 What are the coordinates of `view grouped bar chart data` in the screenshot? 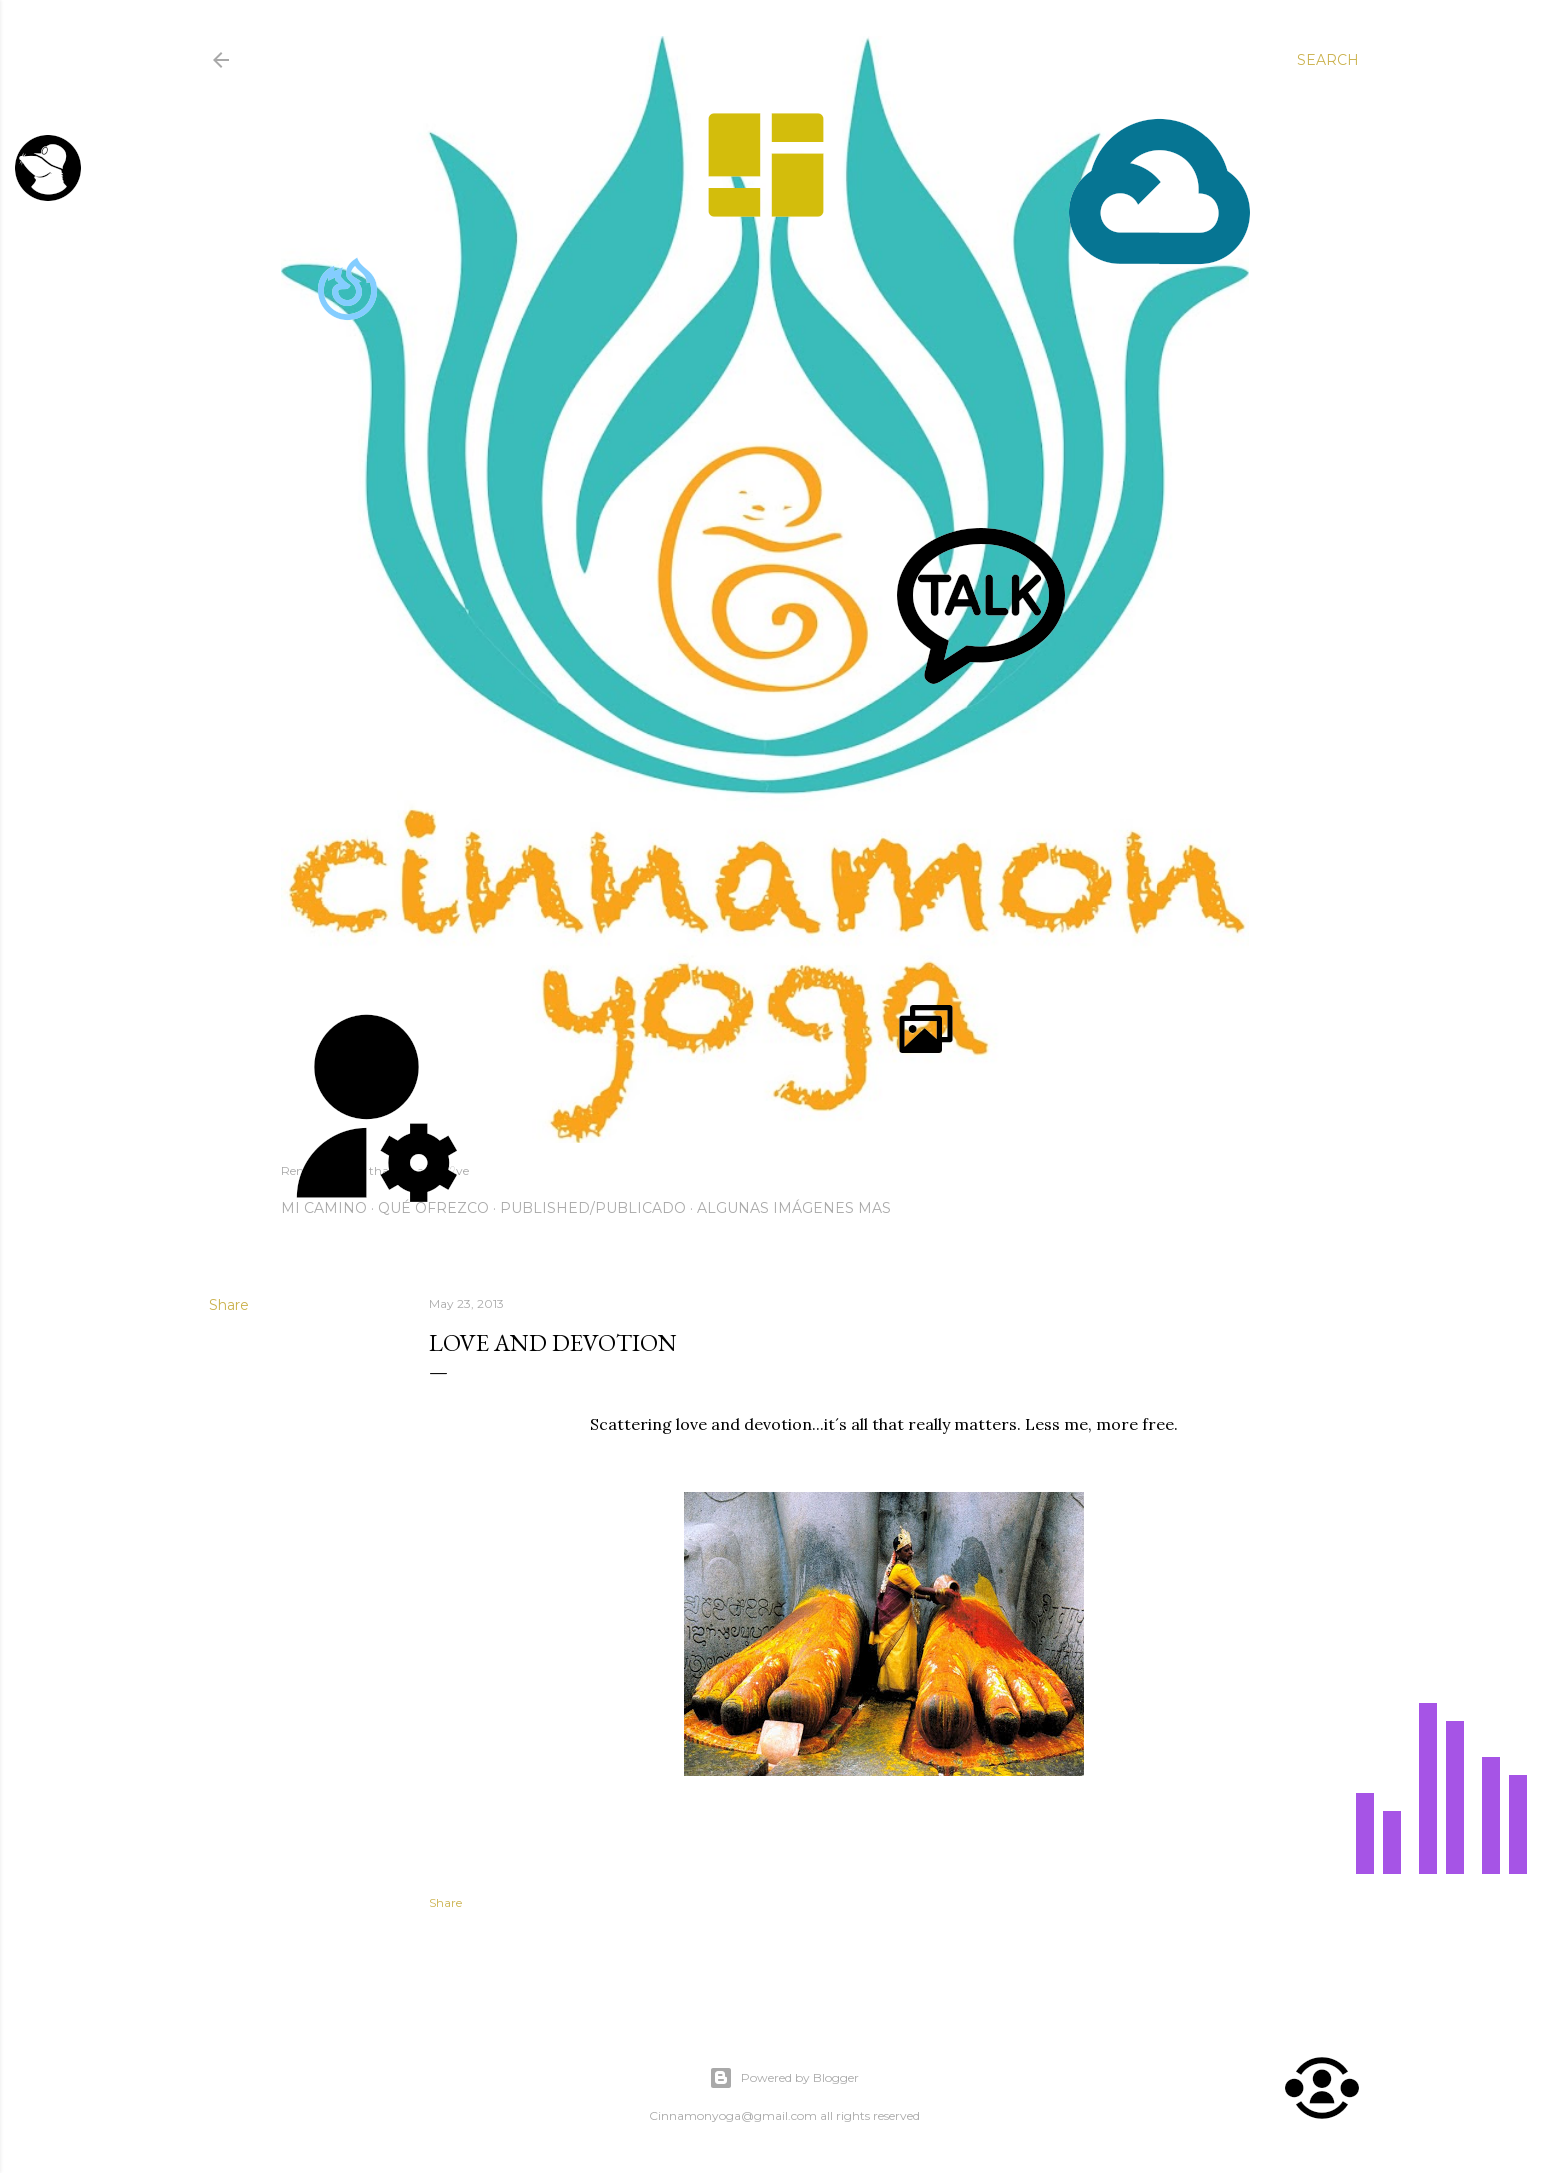 It's located at (1446, 1793).